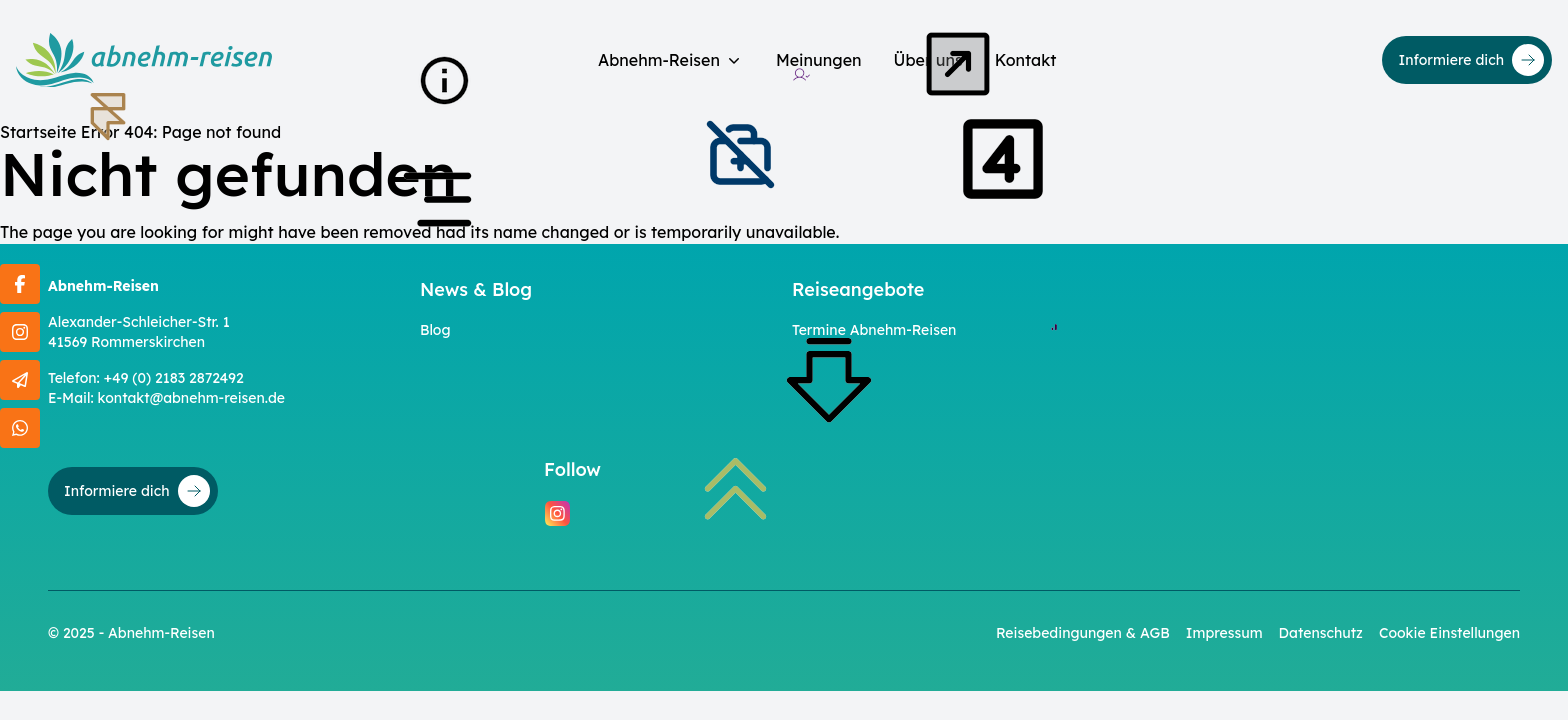  Describe the element at coordinates (108, 114) in the screenshot. I see `open framer app` at that location.